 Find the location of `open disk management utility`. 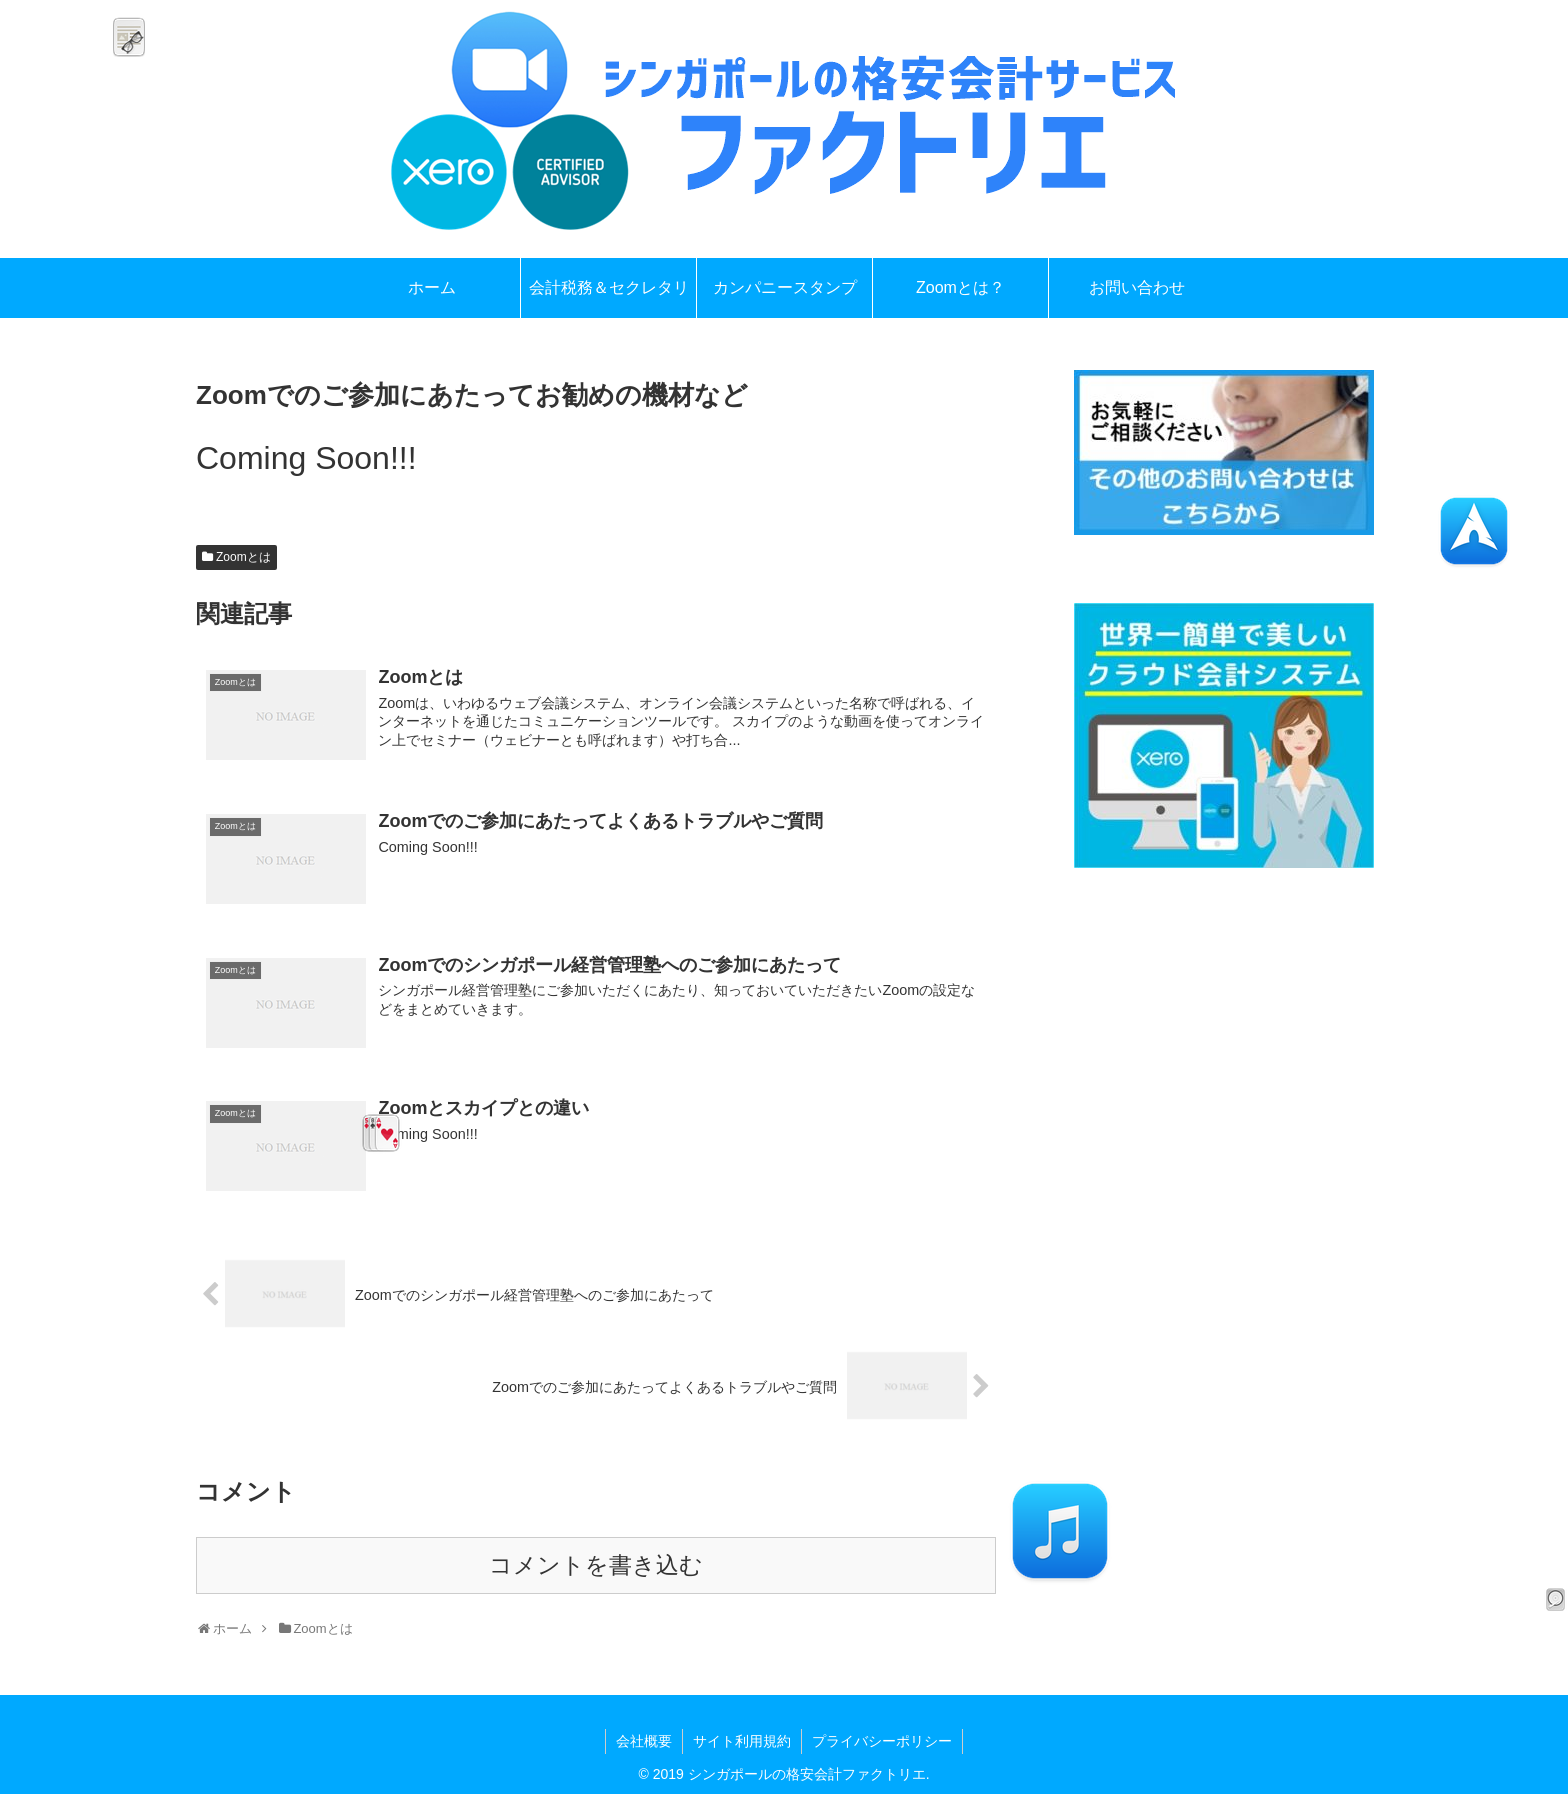

open disk management utility is located at coordinates (1555, 1599).